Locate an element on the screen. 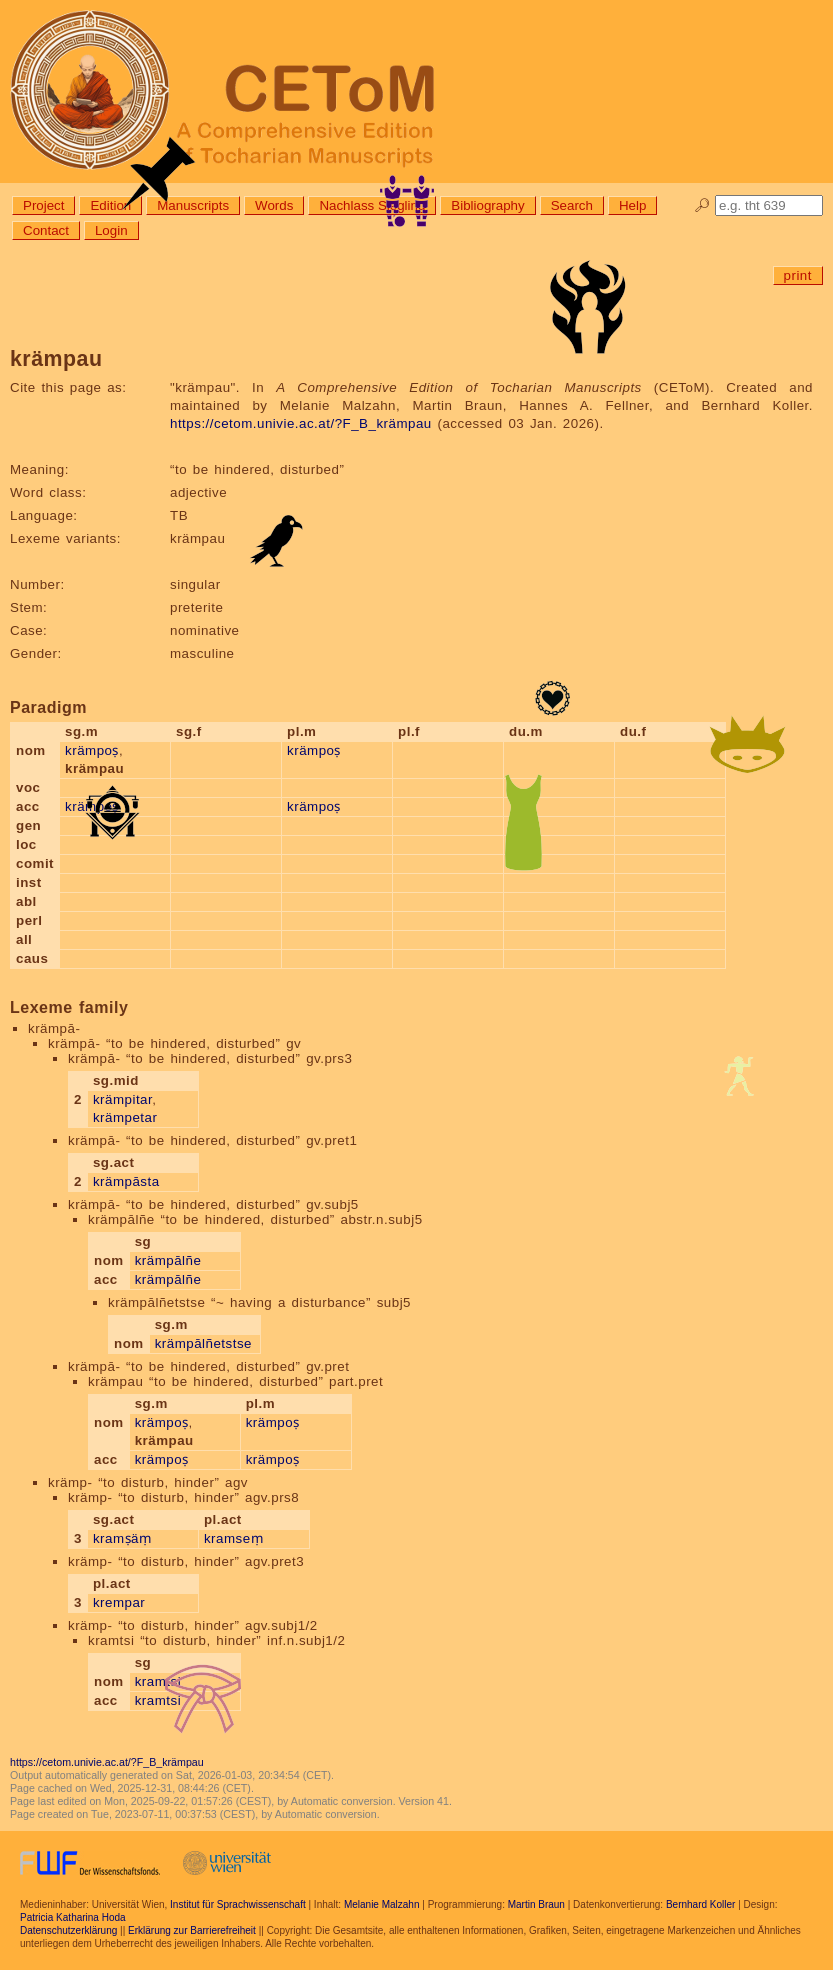 The height and width of the screenshot is (1970, 833). vulture icon for wildlife or nature category is located at coordinates (276, 540).